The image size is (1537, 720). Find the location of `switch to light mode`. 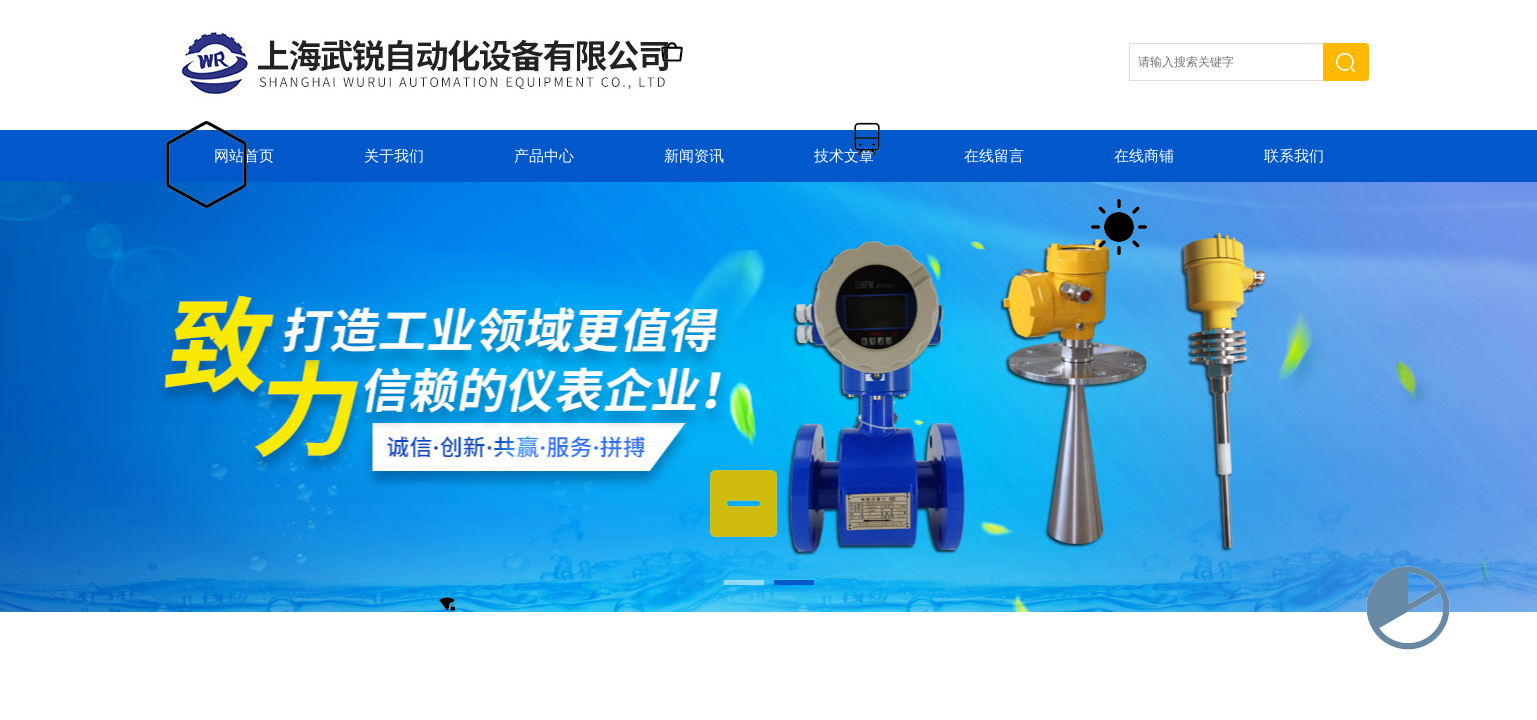

switch to light mode is located at coordinates (1119, 227).